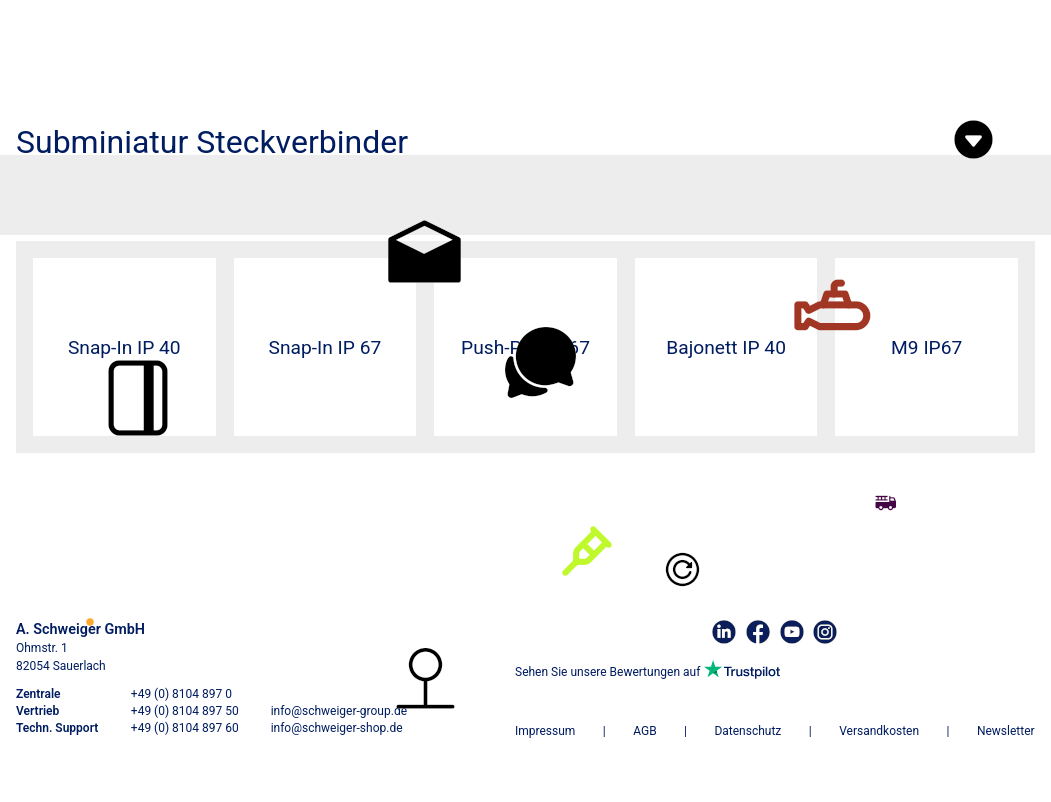 Image resolution: width=1051 pixels, height=802 pixels. Describe the element at coordinates (587, 551) in the screenshot. I see `indicates accessibility or mobility assistance options` at that location.